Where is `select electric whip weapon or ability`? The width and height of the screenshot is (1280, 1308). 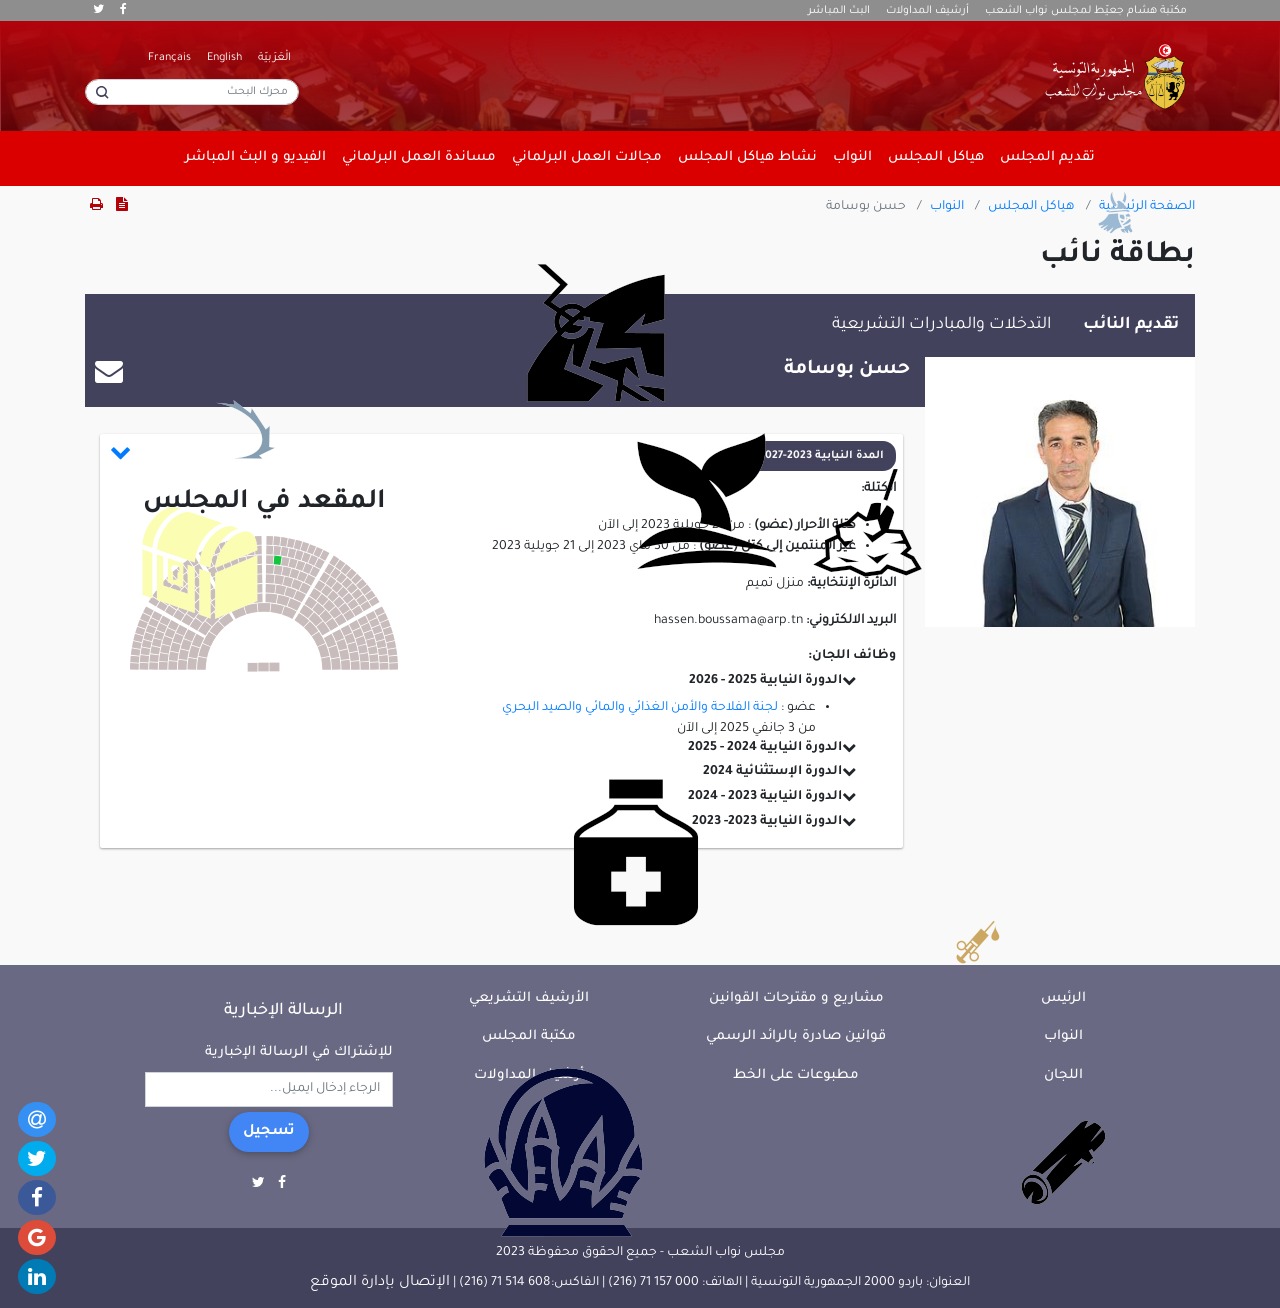
select electric whip weapon or ability is located at coordinates (245, 429).